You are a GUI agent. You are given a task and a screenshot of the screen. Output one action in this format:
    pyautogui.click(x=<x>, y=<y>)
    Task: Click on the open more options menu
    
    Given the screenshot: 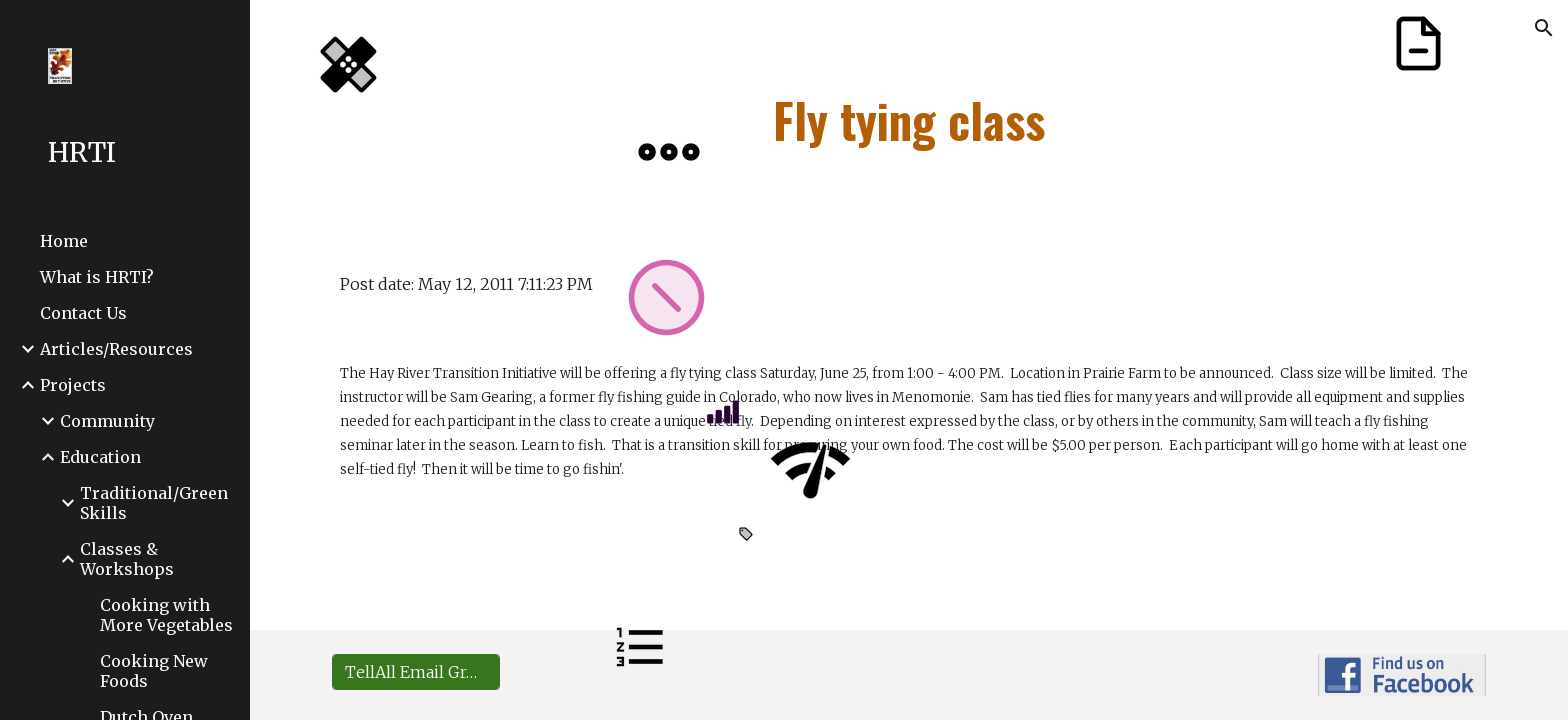 What is the action you would take?
    pyautogui.click(x=669, y=152)
    